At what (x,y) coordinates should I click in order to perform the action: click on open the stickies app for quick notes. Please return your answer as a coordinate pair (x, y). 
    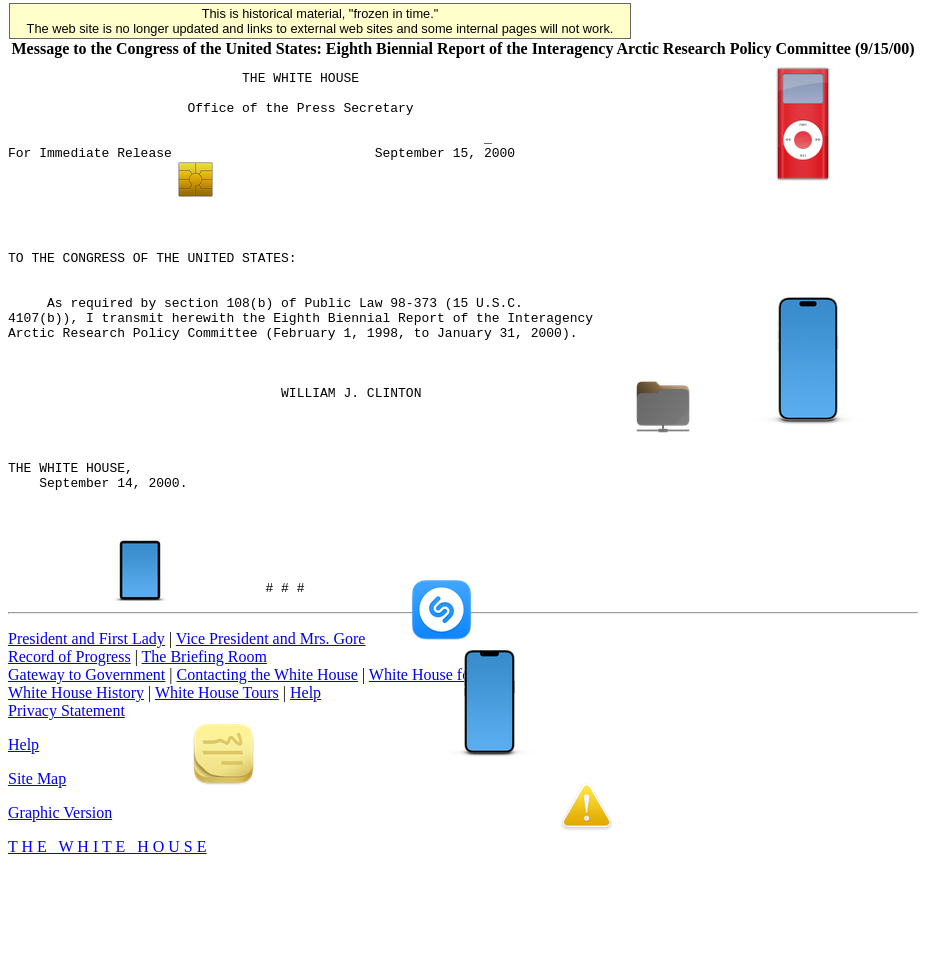
    Looking at the image, I should click on (223, 753).